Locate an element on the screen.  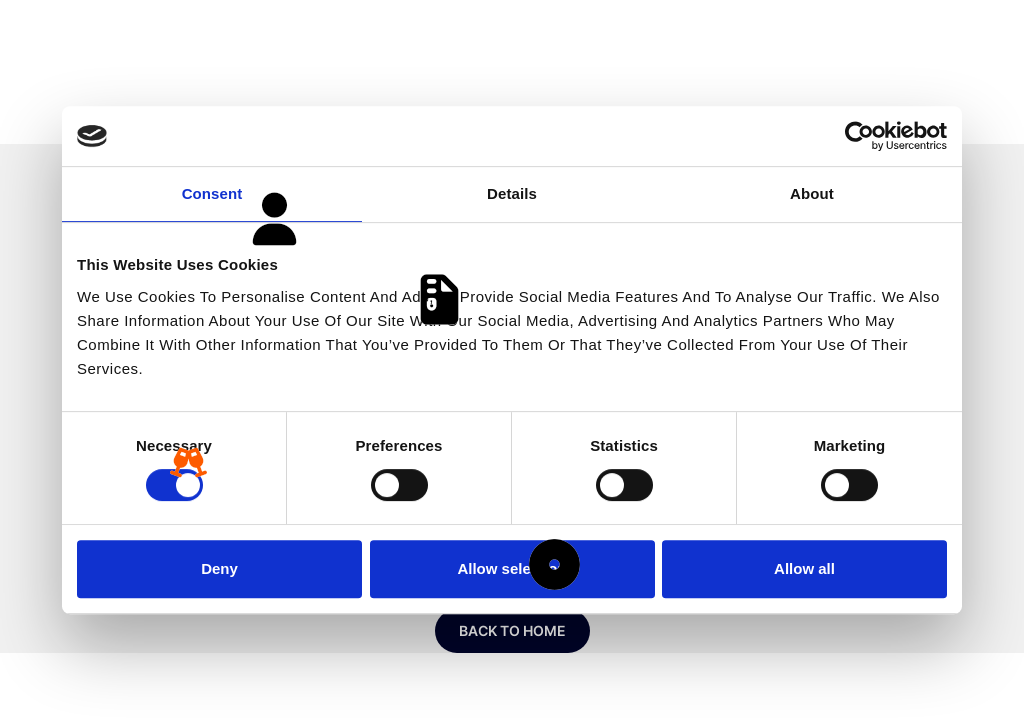
select or mark as active option is located at coordinates (554, 564).